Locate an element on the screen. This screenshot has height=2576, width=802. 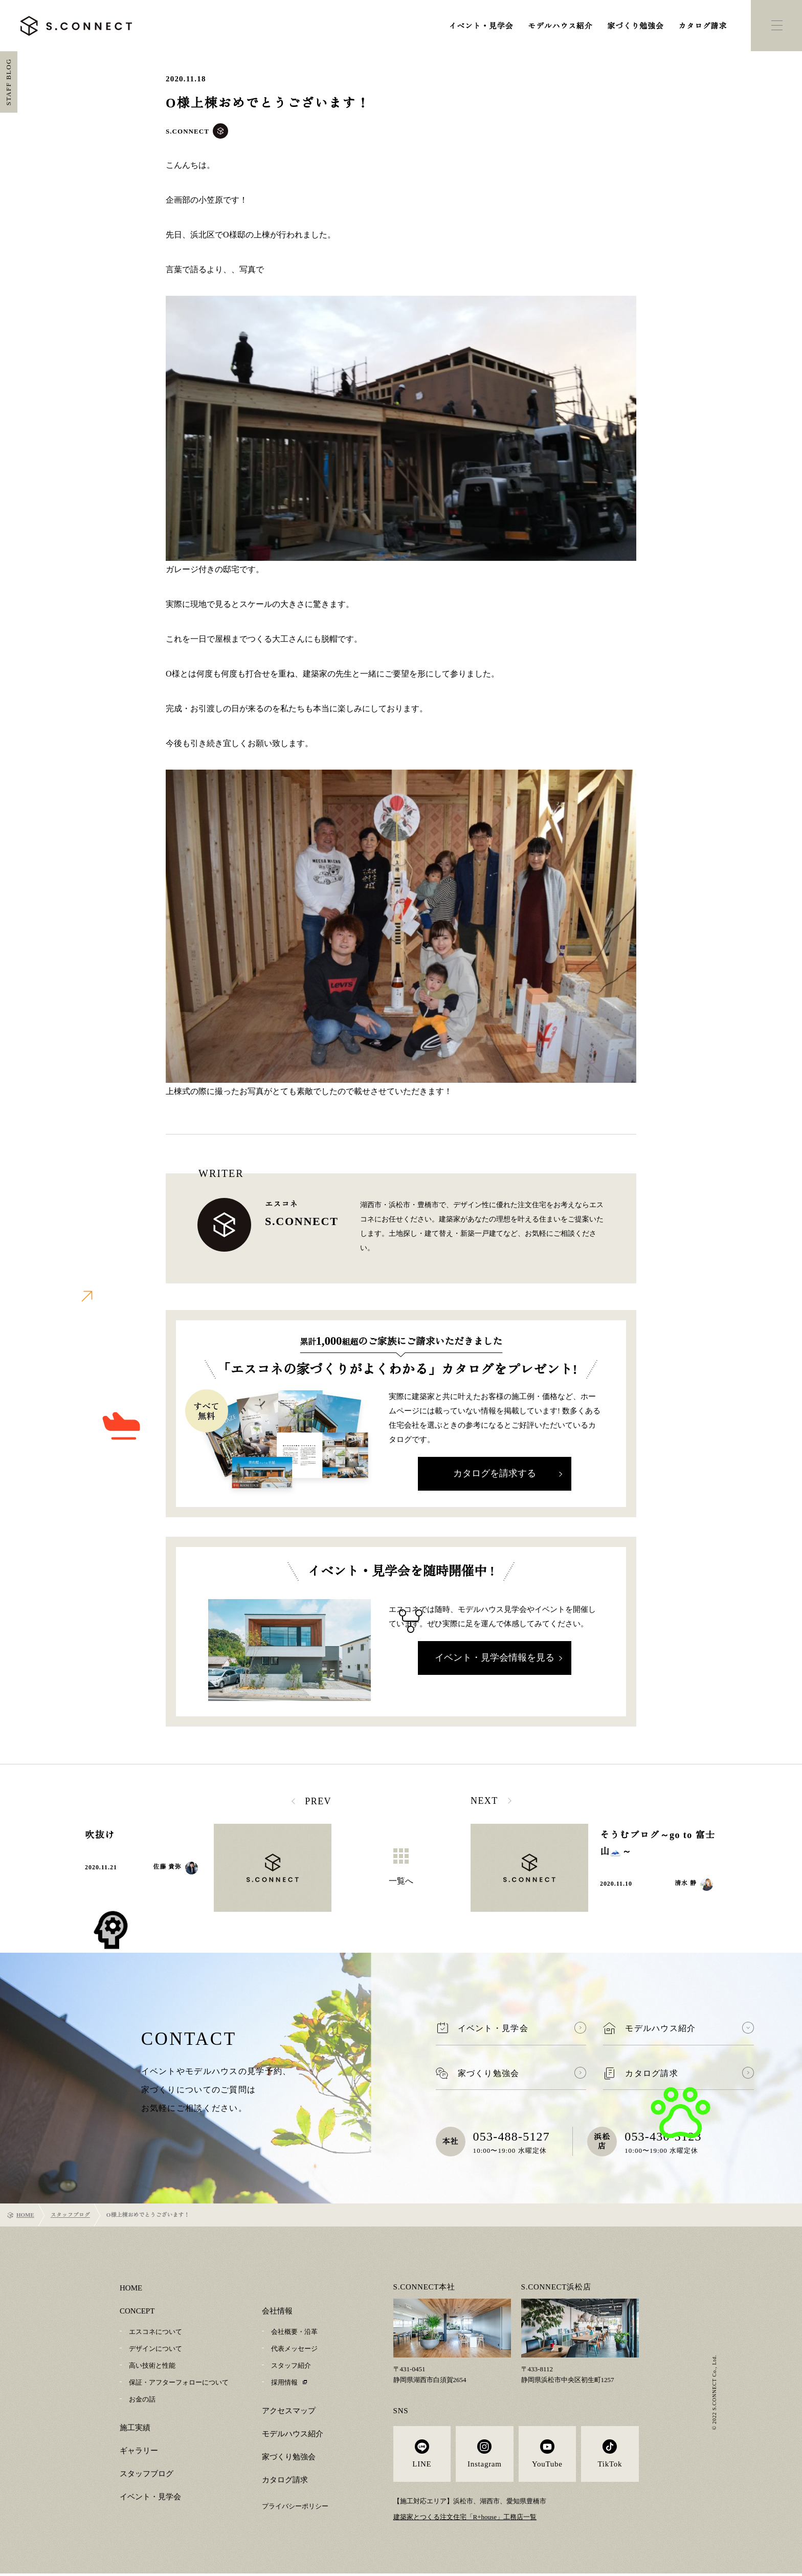
access mental health or mindfulness features is located at coordinates (110, 1930).